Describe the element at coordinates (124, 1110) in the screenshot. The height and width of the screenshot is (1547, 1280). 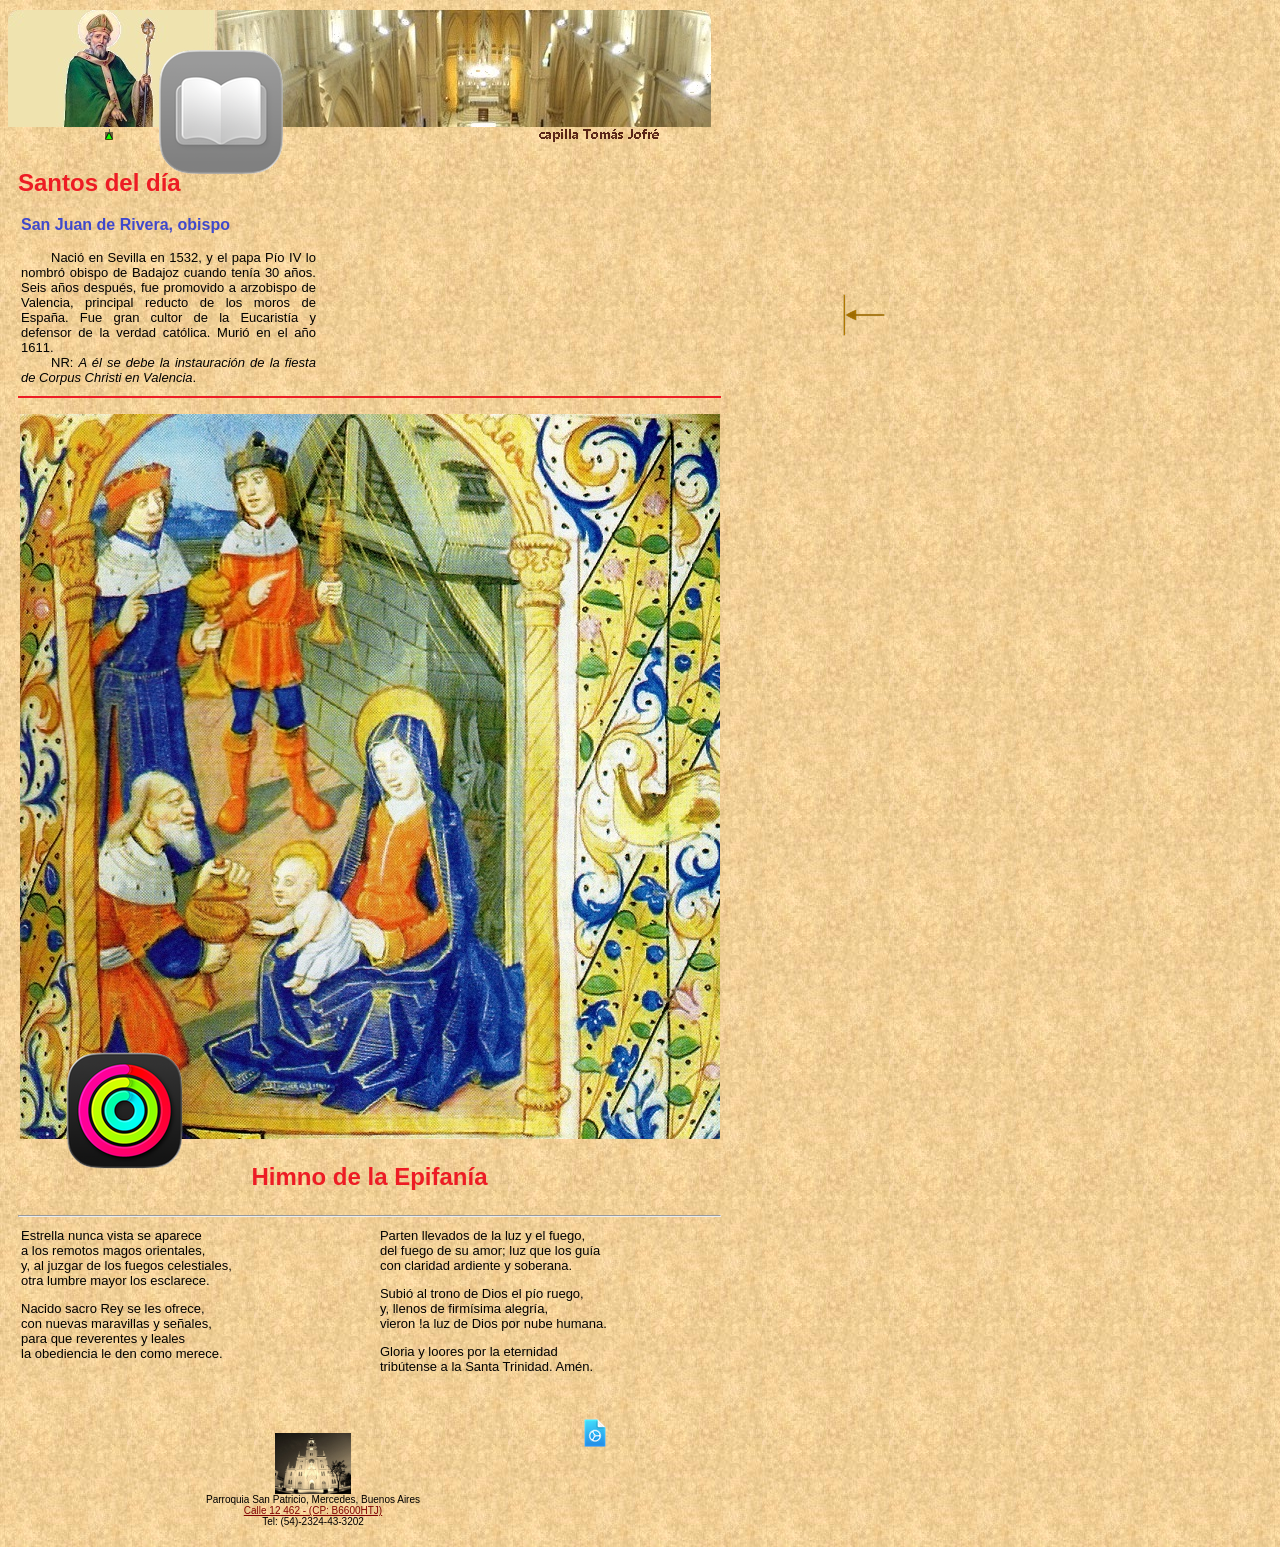
I see `open the Fitness app` at that location.